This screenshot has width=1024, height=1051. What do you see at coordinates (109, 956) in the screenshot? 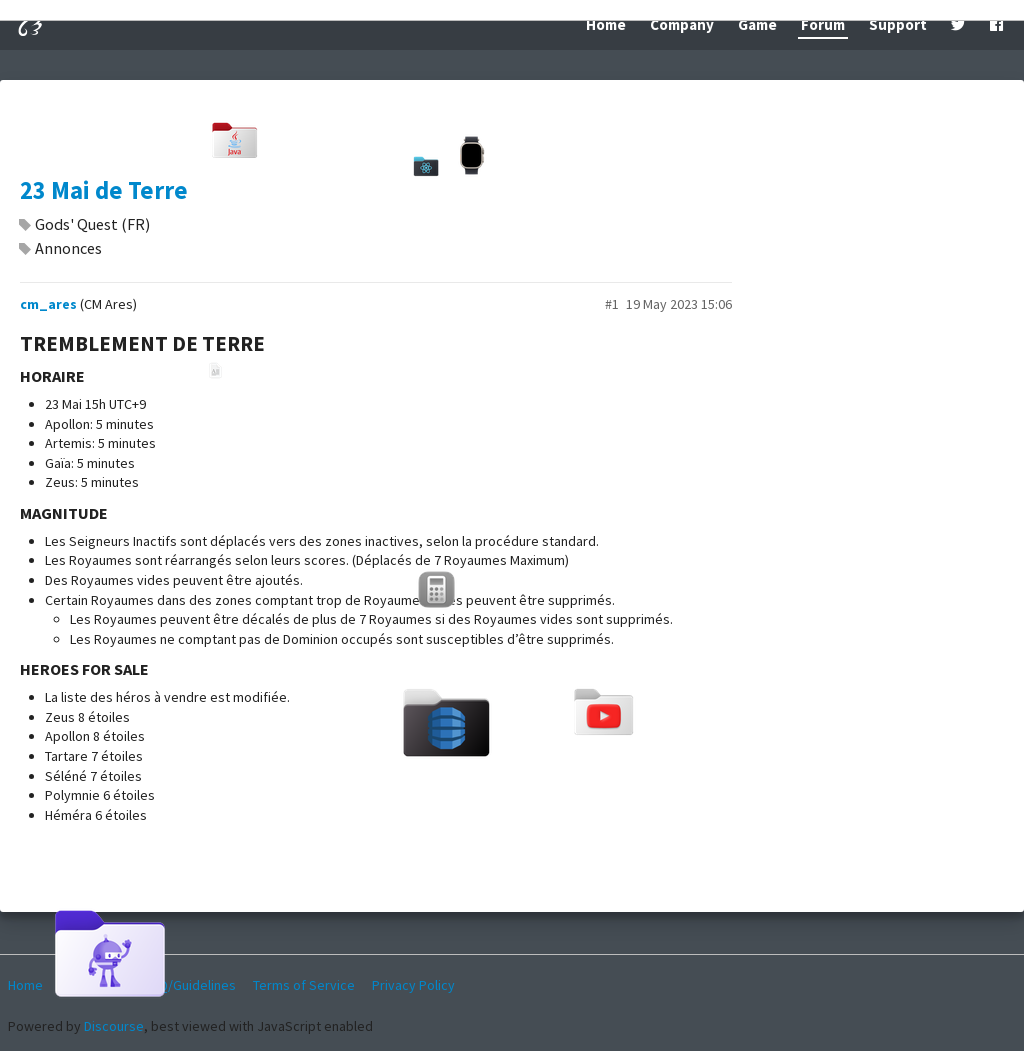
I see `open the maui framework project folder` at bounding box center [109, 956].